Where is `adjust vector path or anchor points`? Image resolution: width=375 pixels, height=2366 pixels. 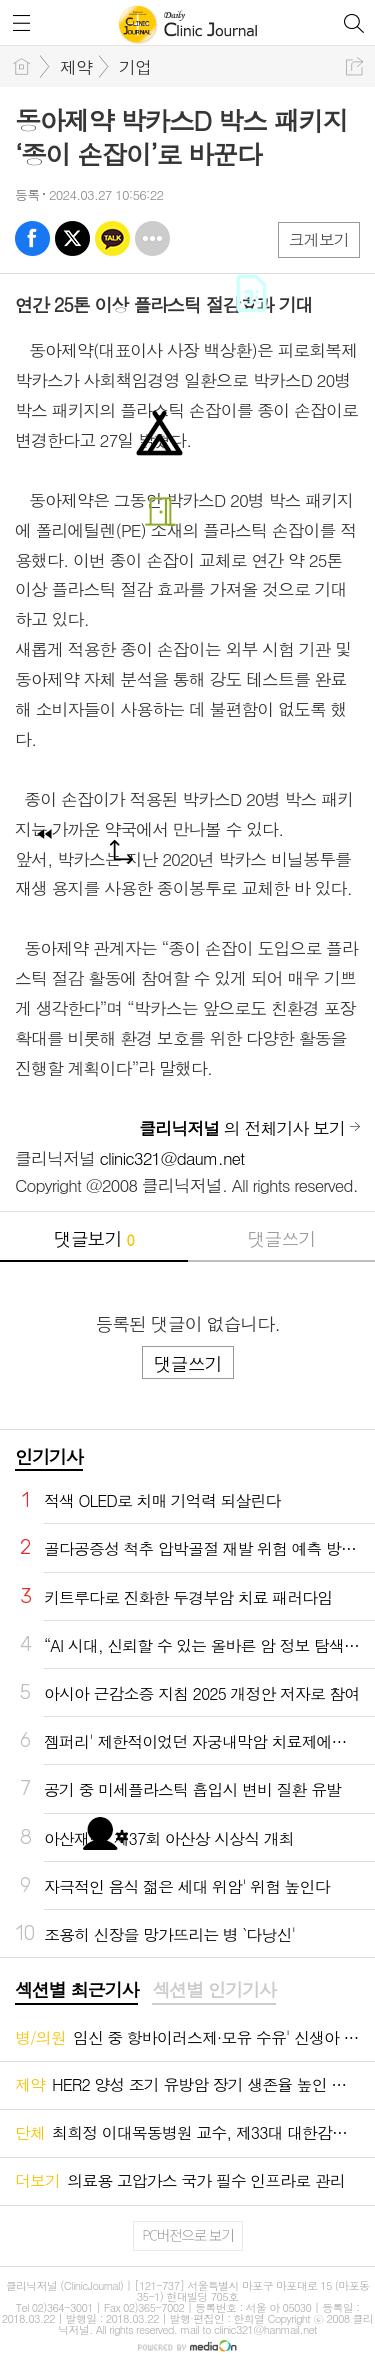 adjust vector path or anchor points is located at coordinates (120, 851).